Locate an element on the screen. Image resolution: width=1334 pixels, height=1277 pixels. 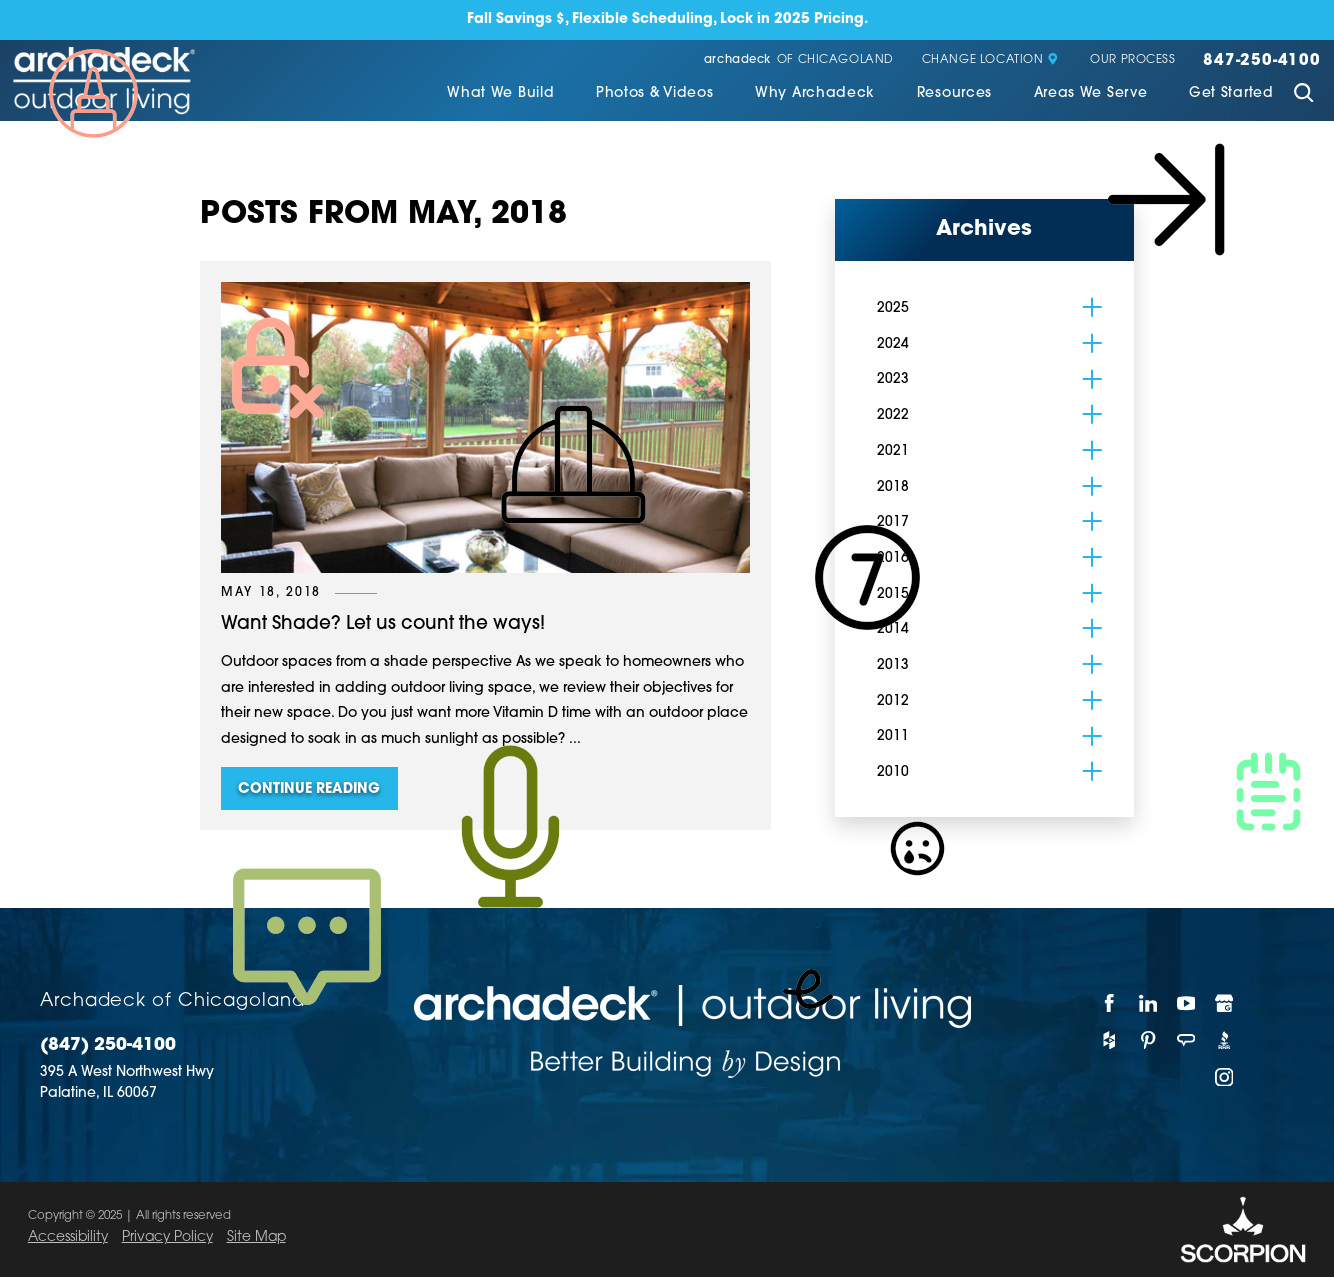
ember.js framework logo is located at coordinates (808, 989).